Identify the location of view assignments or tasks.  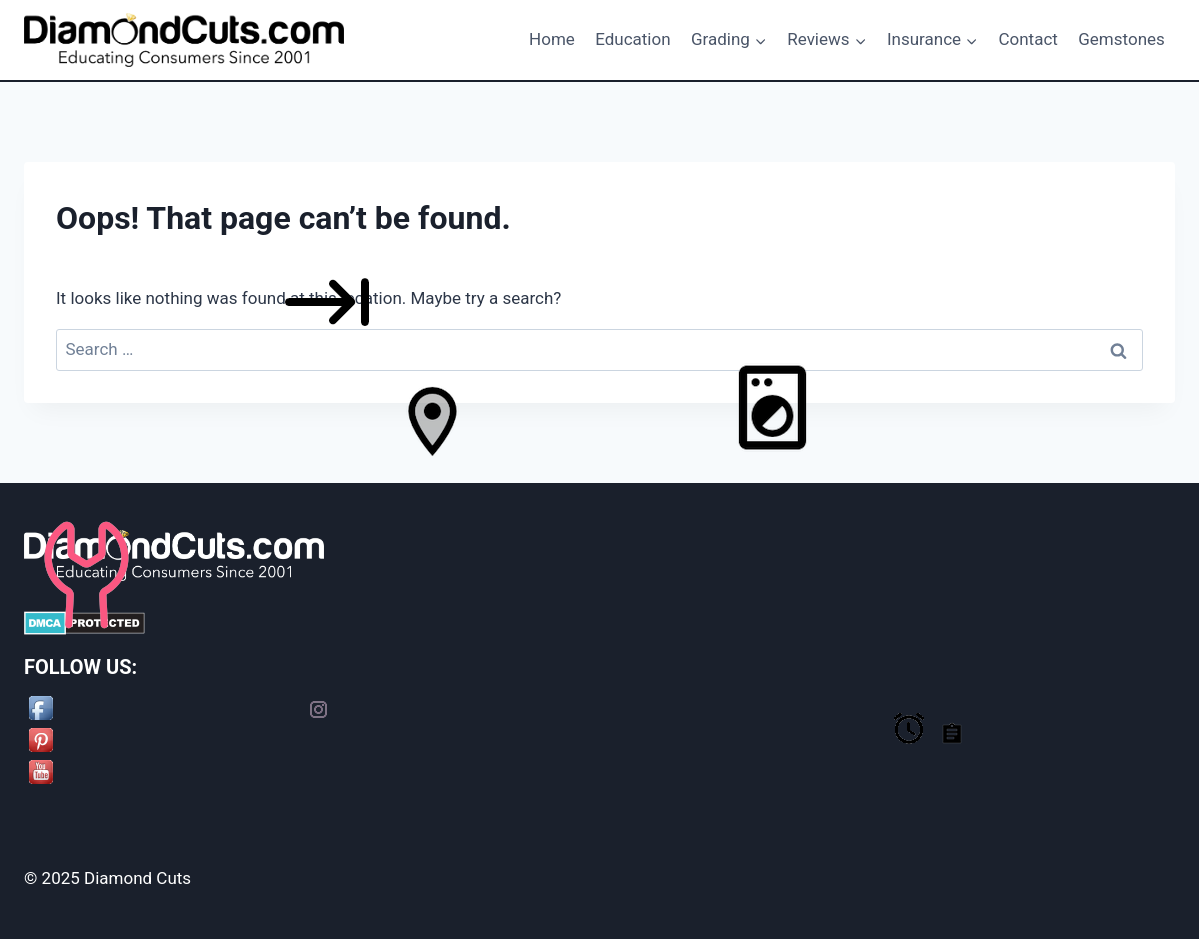
(952, 734).